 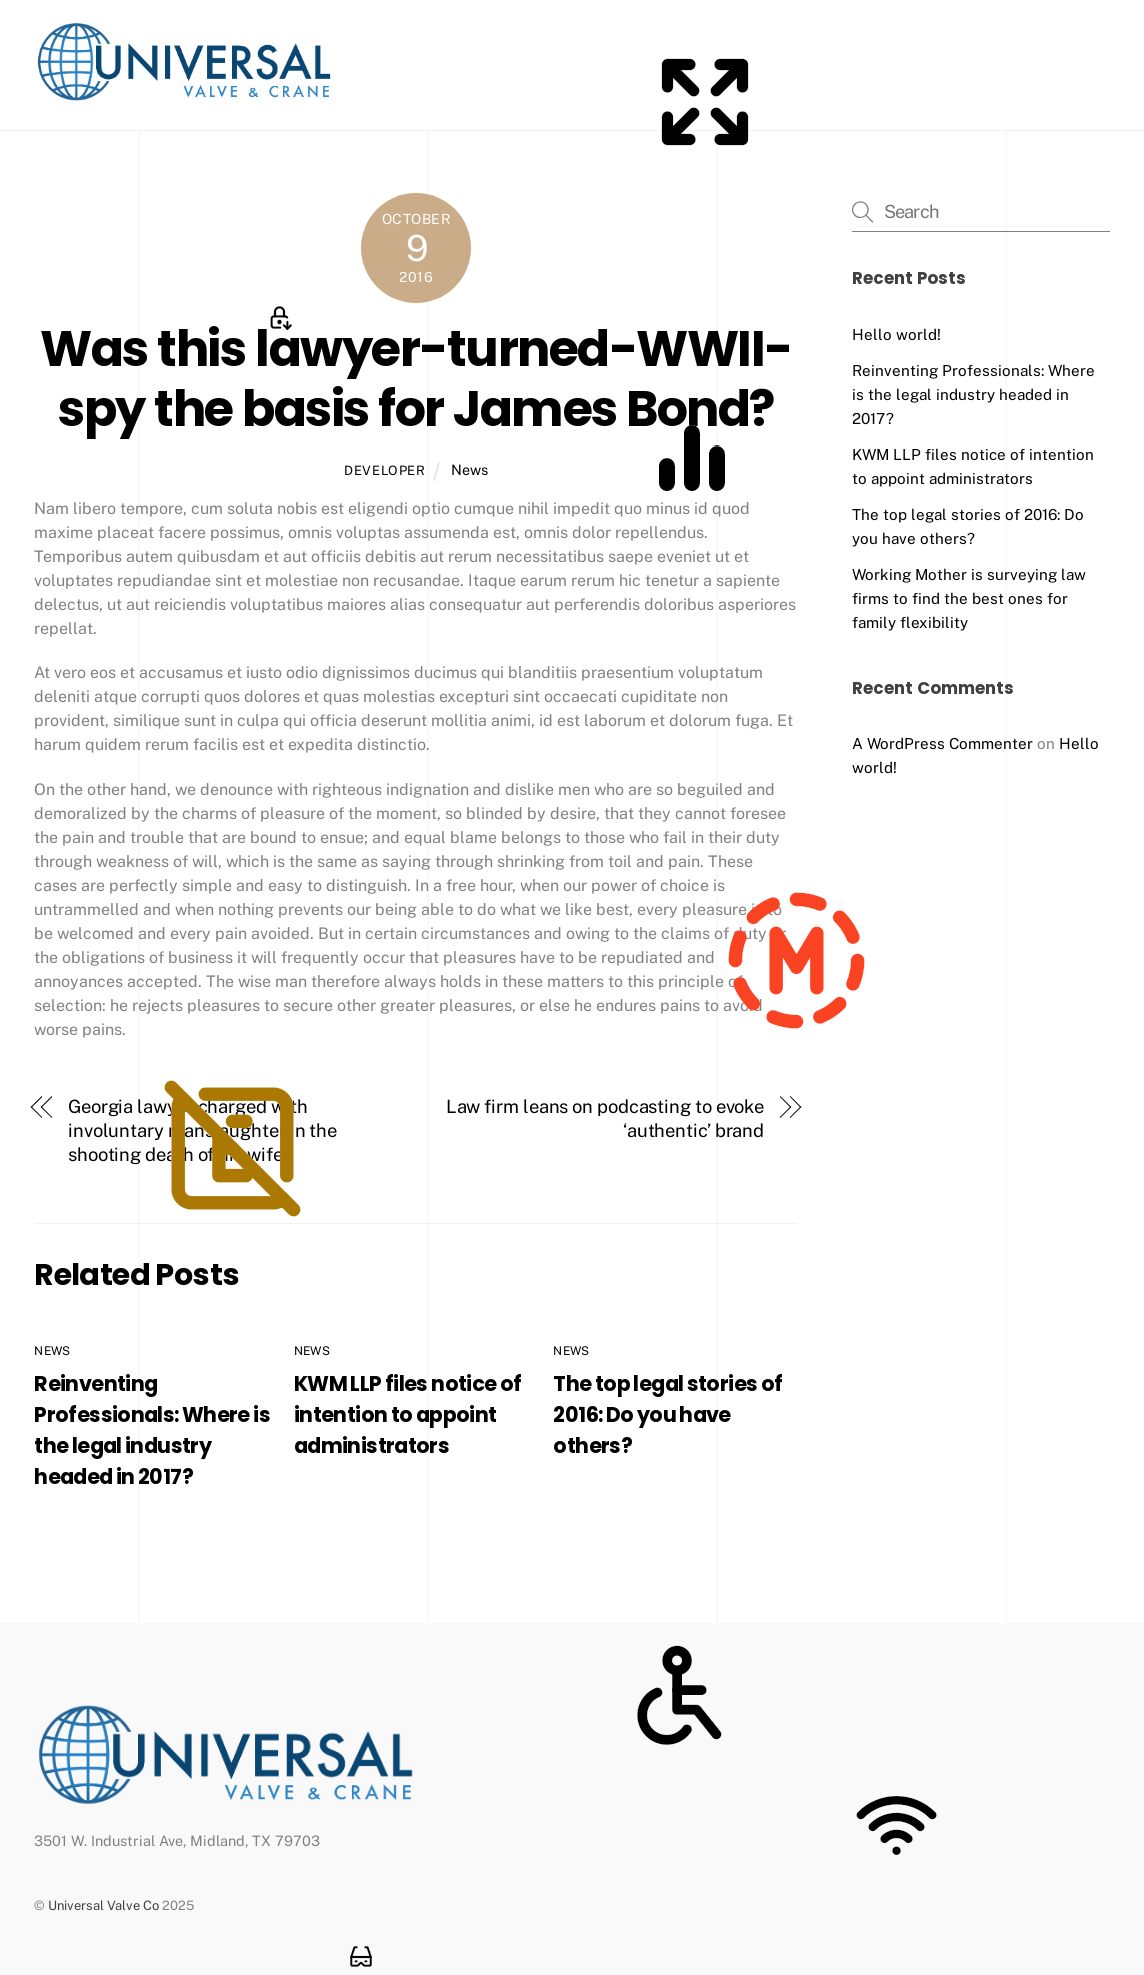 I want to click on indicates a pending or in-progress medium priority status, so click(x=796, y=960).